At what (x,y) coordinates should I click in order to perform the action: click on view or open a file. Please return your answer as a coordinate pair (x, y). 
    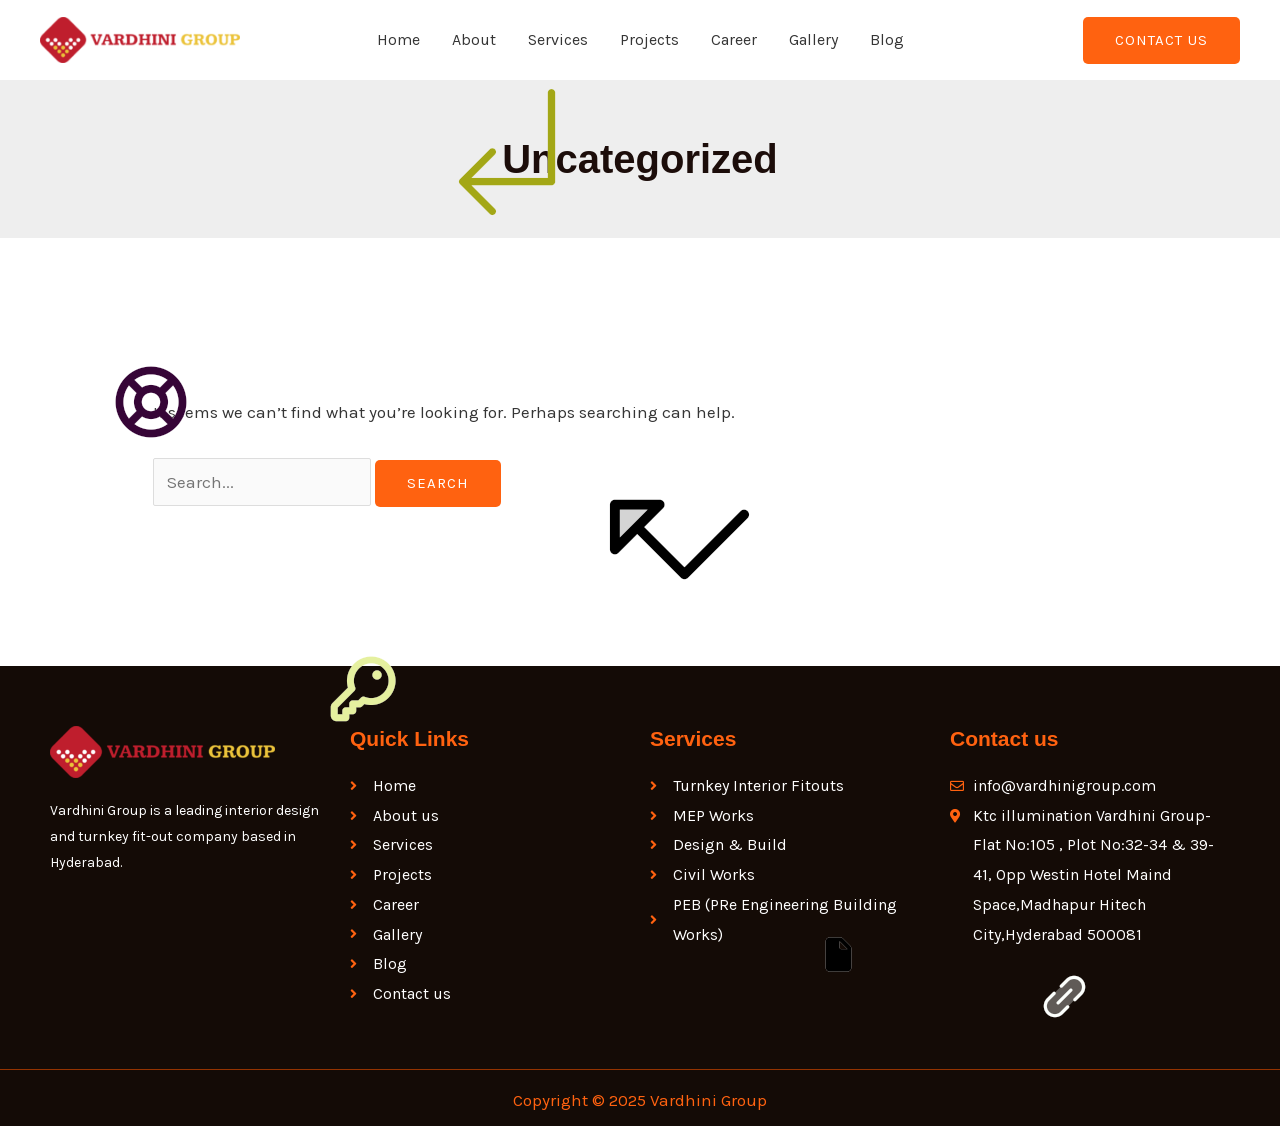
    Looking at the image, I should click on (838, 954).